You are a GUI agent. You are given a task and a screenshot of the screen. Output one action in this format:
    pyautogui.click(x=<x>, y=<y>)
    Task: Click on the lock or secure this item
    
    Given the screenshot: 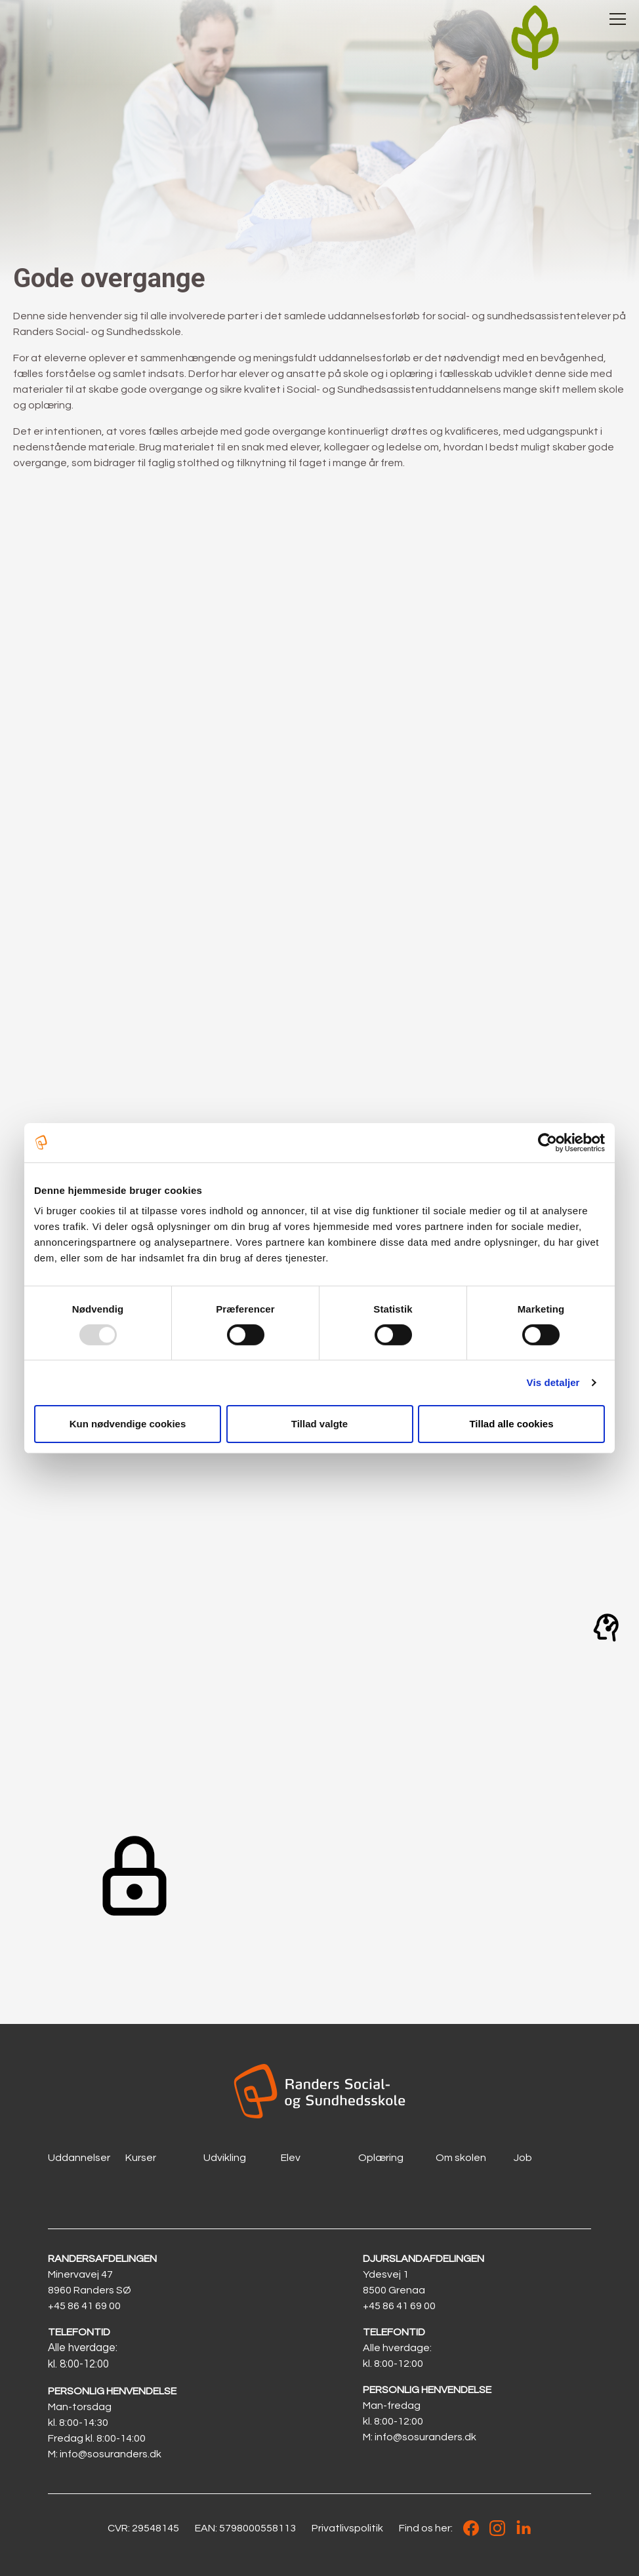 What is the action you would take?
    pyautogui.click(x=134, y=1876)
    